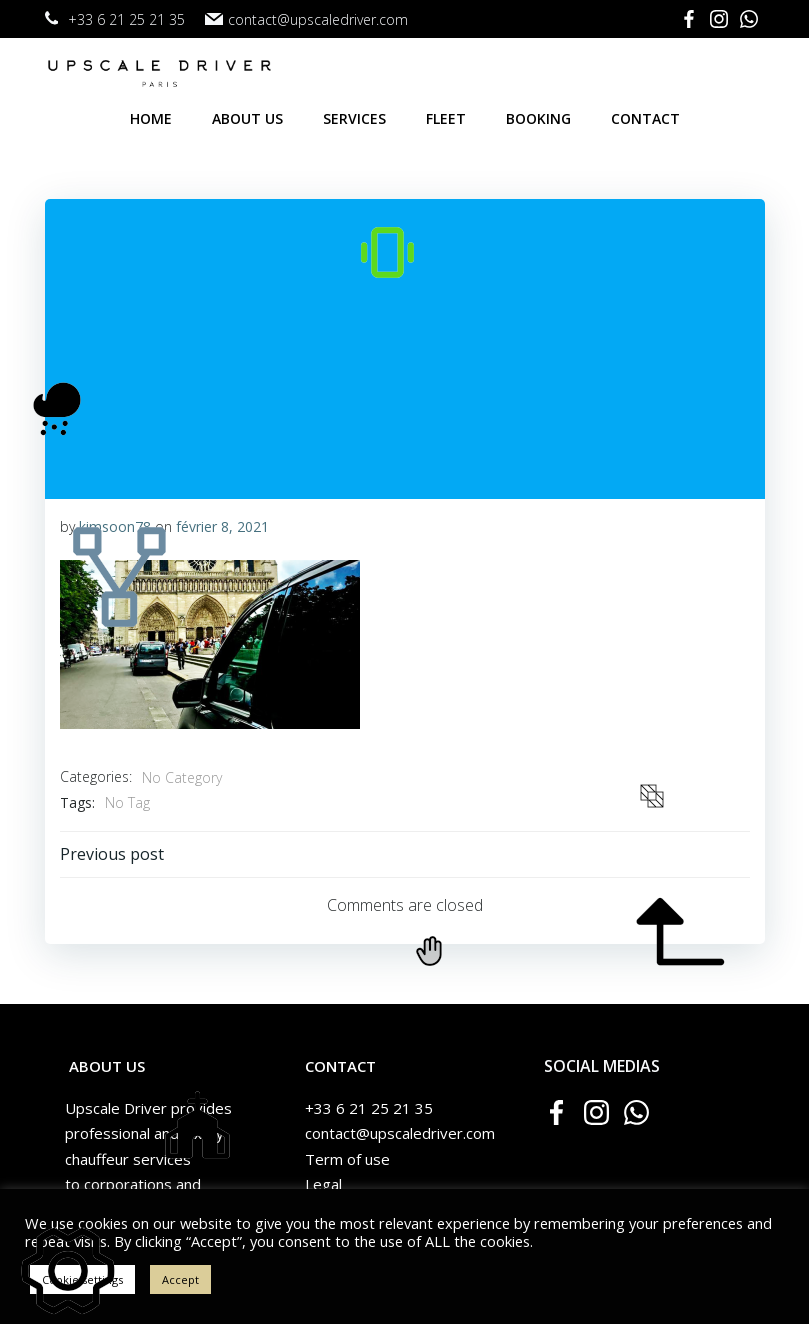 Image resolution: width=809 pixels, height=1324 pixels. What do you see at coordinates (123, 577) in the screenshot?
I see `view parent classes or supertypes in code hierarchy` at bounding box center [123, 577].